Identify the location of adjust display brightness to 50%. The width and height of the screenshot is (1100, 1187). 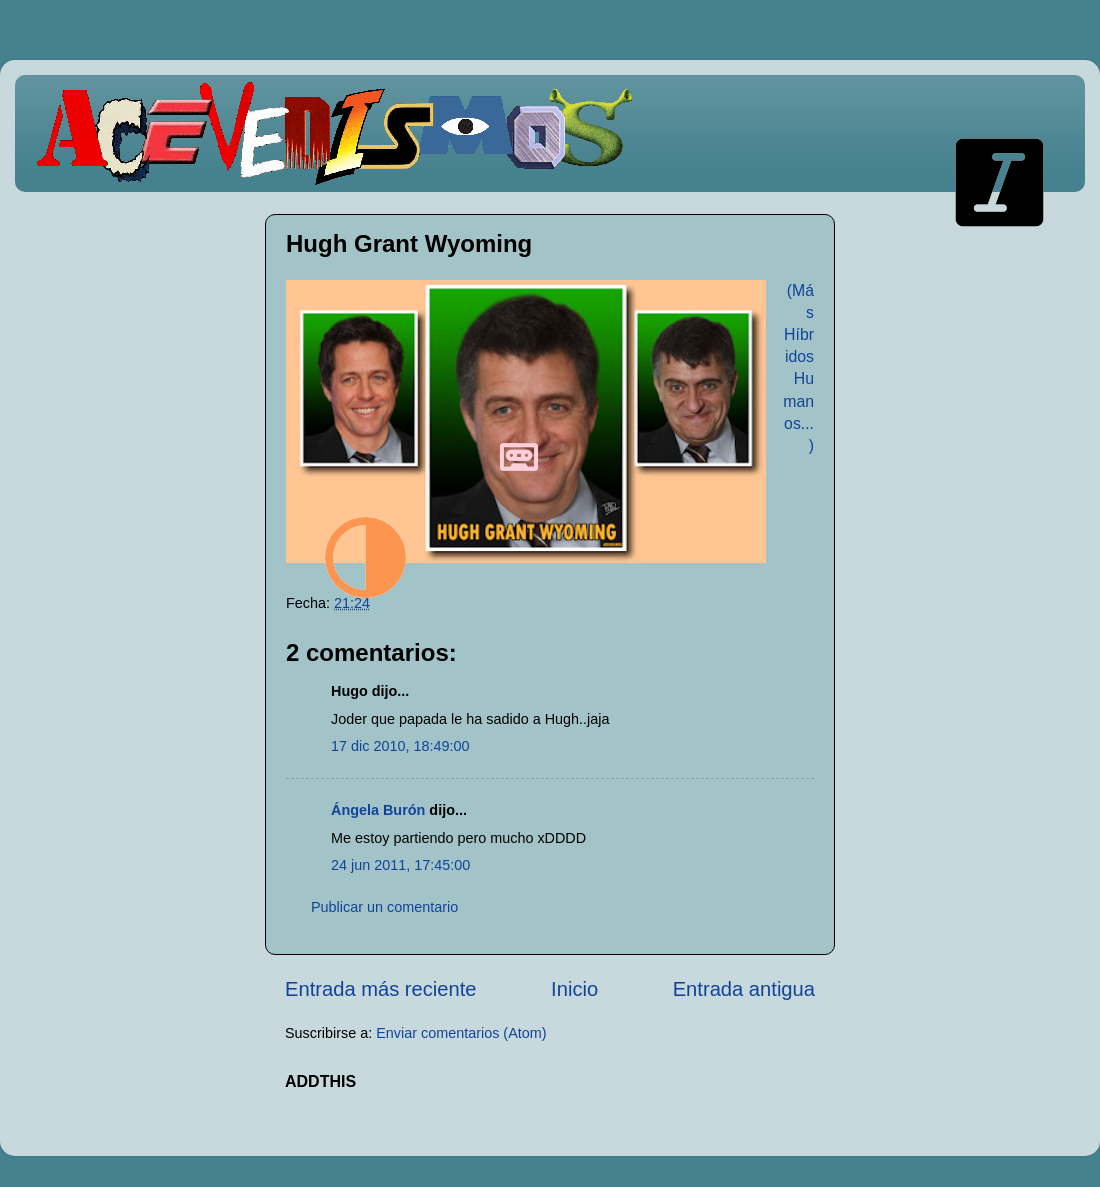
(365, 557).